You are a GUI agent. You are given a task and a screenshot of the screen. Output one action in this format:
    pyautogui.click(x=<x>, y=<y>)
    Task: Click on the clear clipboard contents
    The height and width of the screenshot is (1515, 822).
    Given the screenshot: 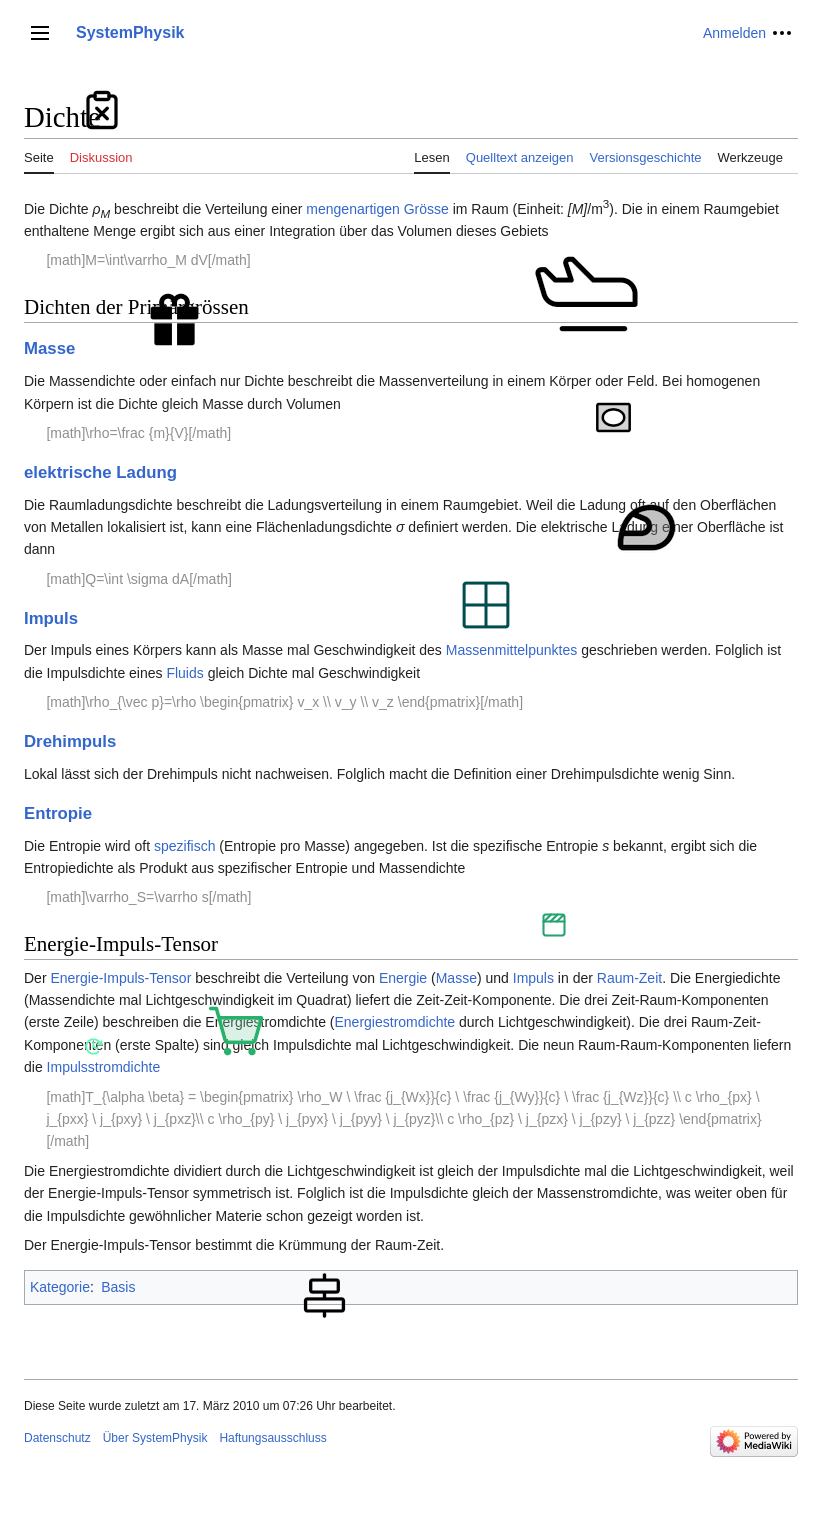 What is the action you would take?
    pyautogui.click(x=102, y=110)
    